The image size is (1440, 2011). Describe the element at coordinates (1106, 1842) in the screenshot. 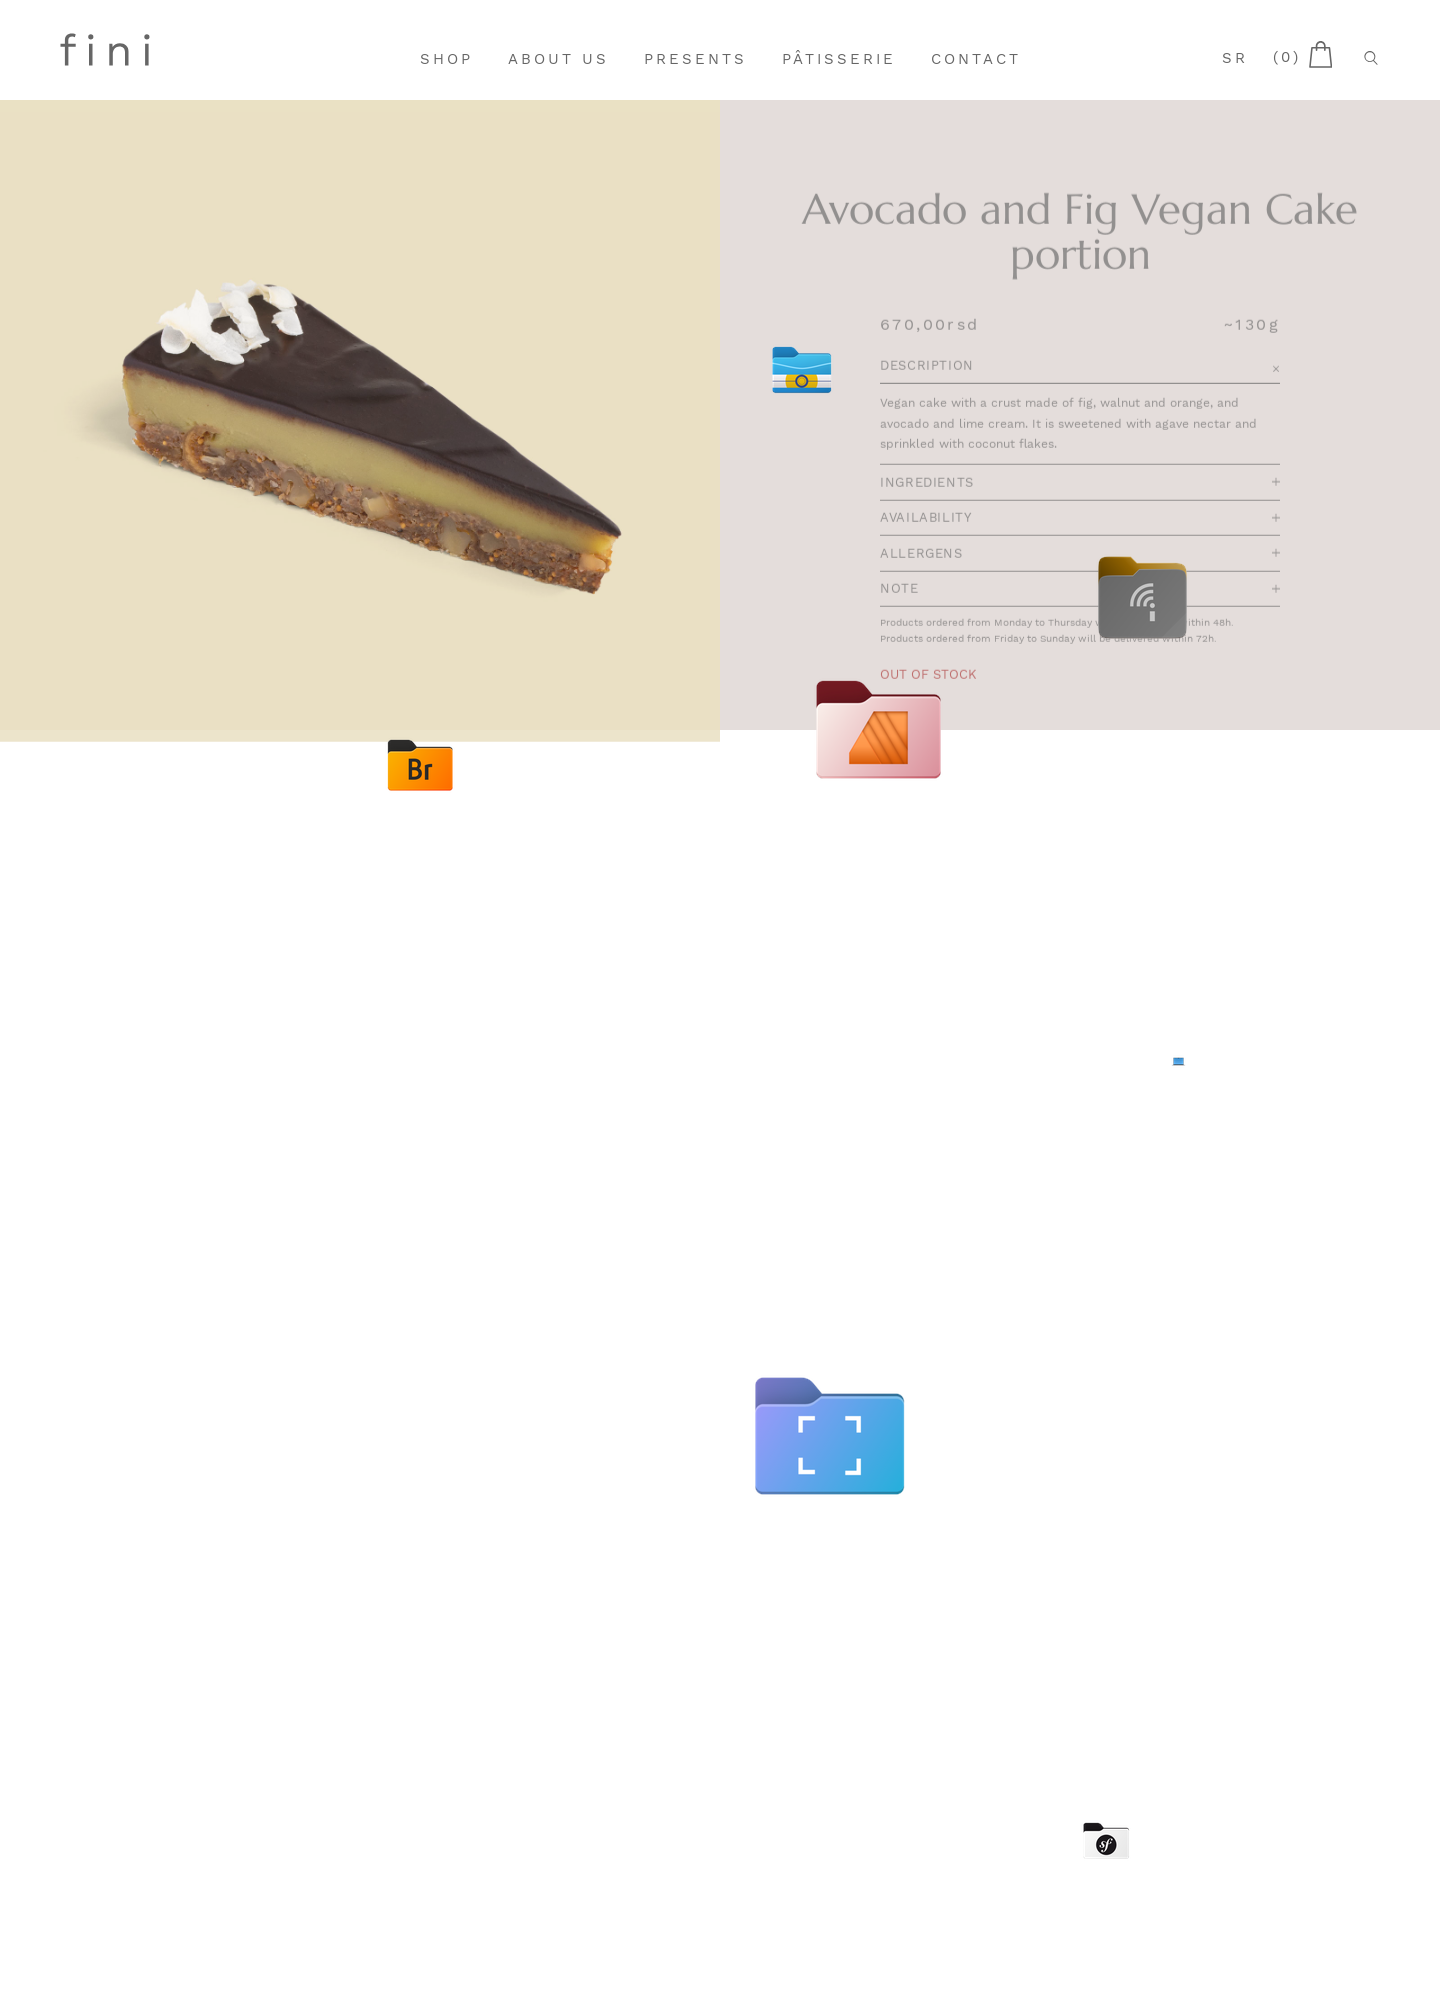

I see `open symfony project folder` at that location.